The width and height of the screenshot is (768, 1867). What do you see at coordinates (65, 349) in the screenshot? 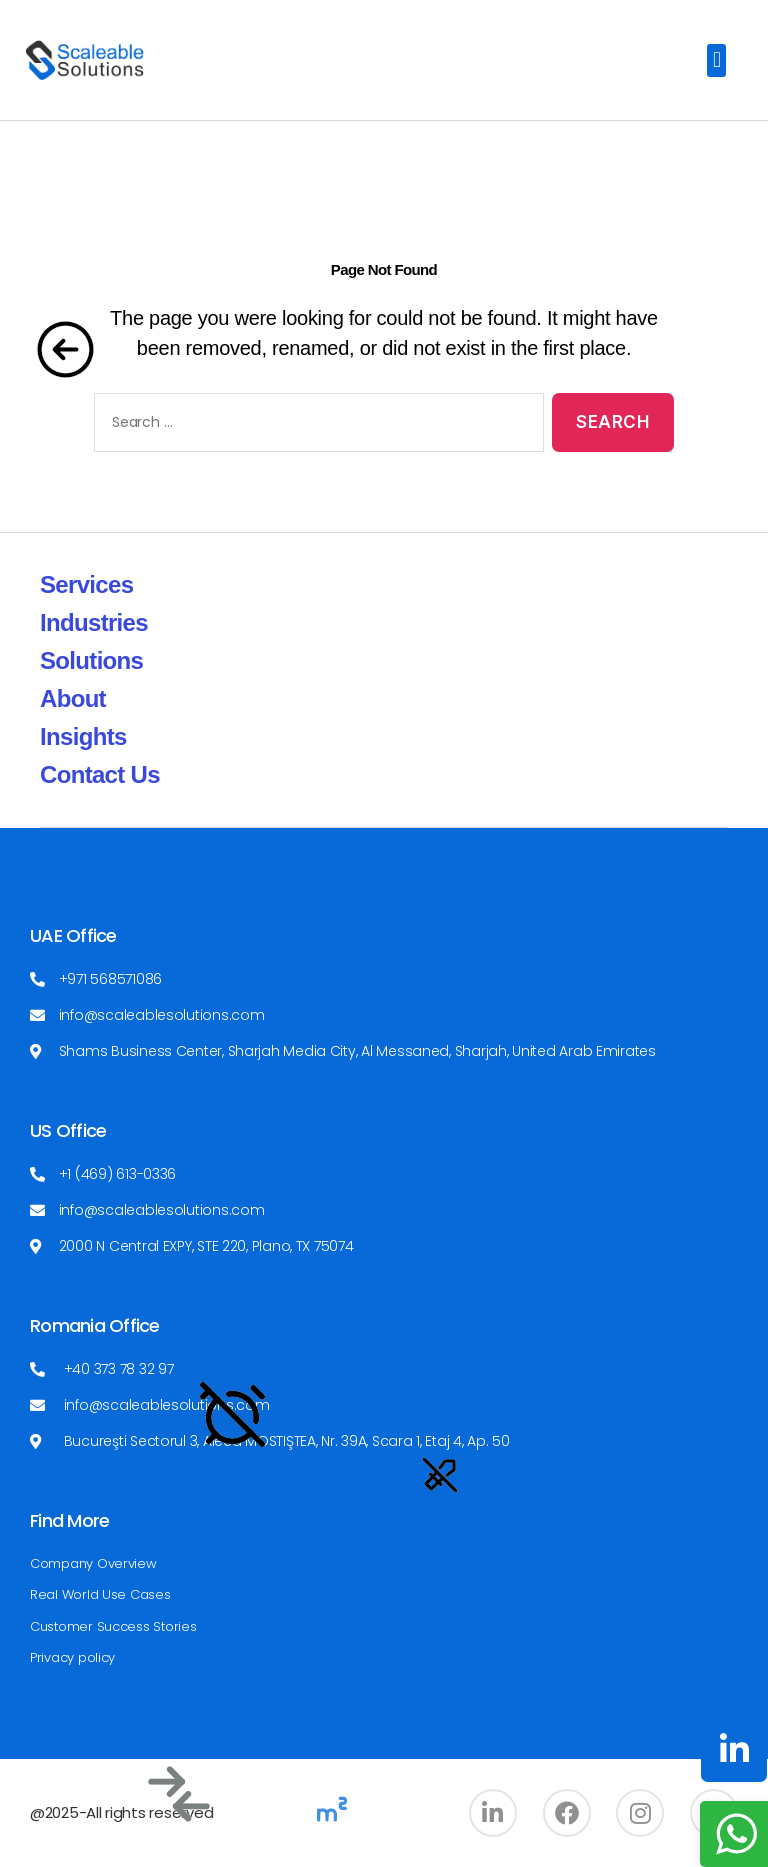
I see `go back to the previous screen` at bounding box center [65, 349].